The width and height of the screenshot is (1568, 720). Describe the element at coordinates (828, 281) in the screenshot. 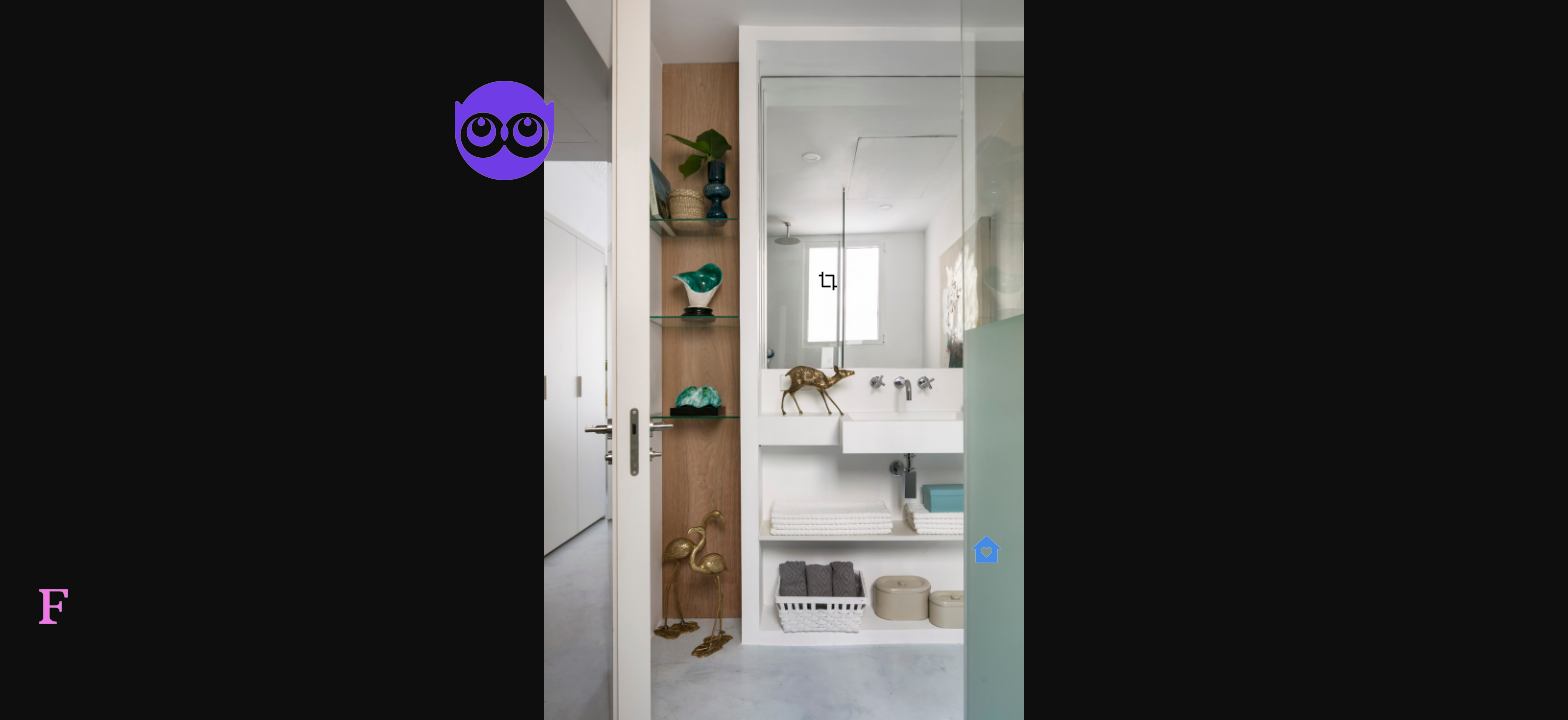

I see `crop an image or photo` at that location.